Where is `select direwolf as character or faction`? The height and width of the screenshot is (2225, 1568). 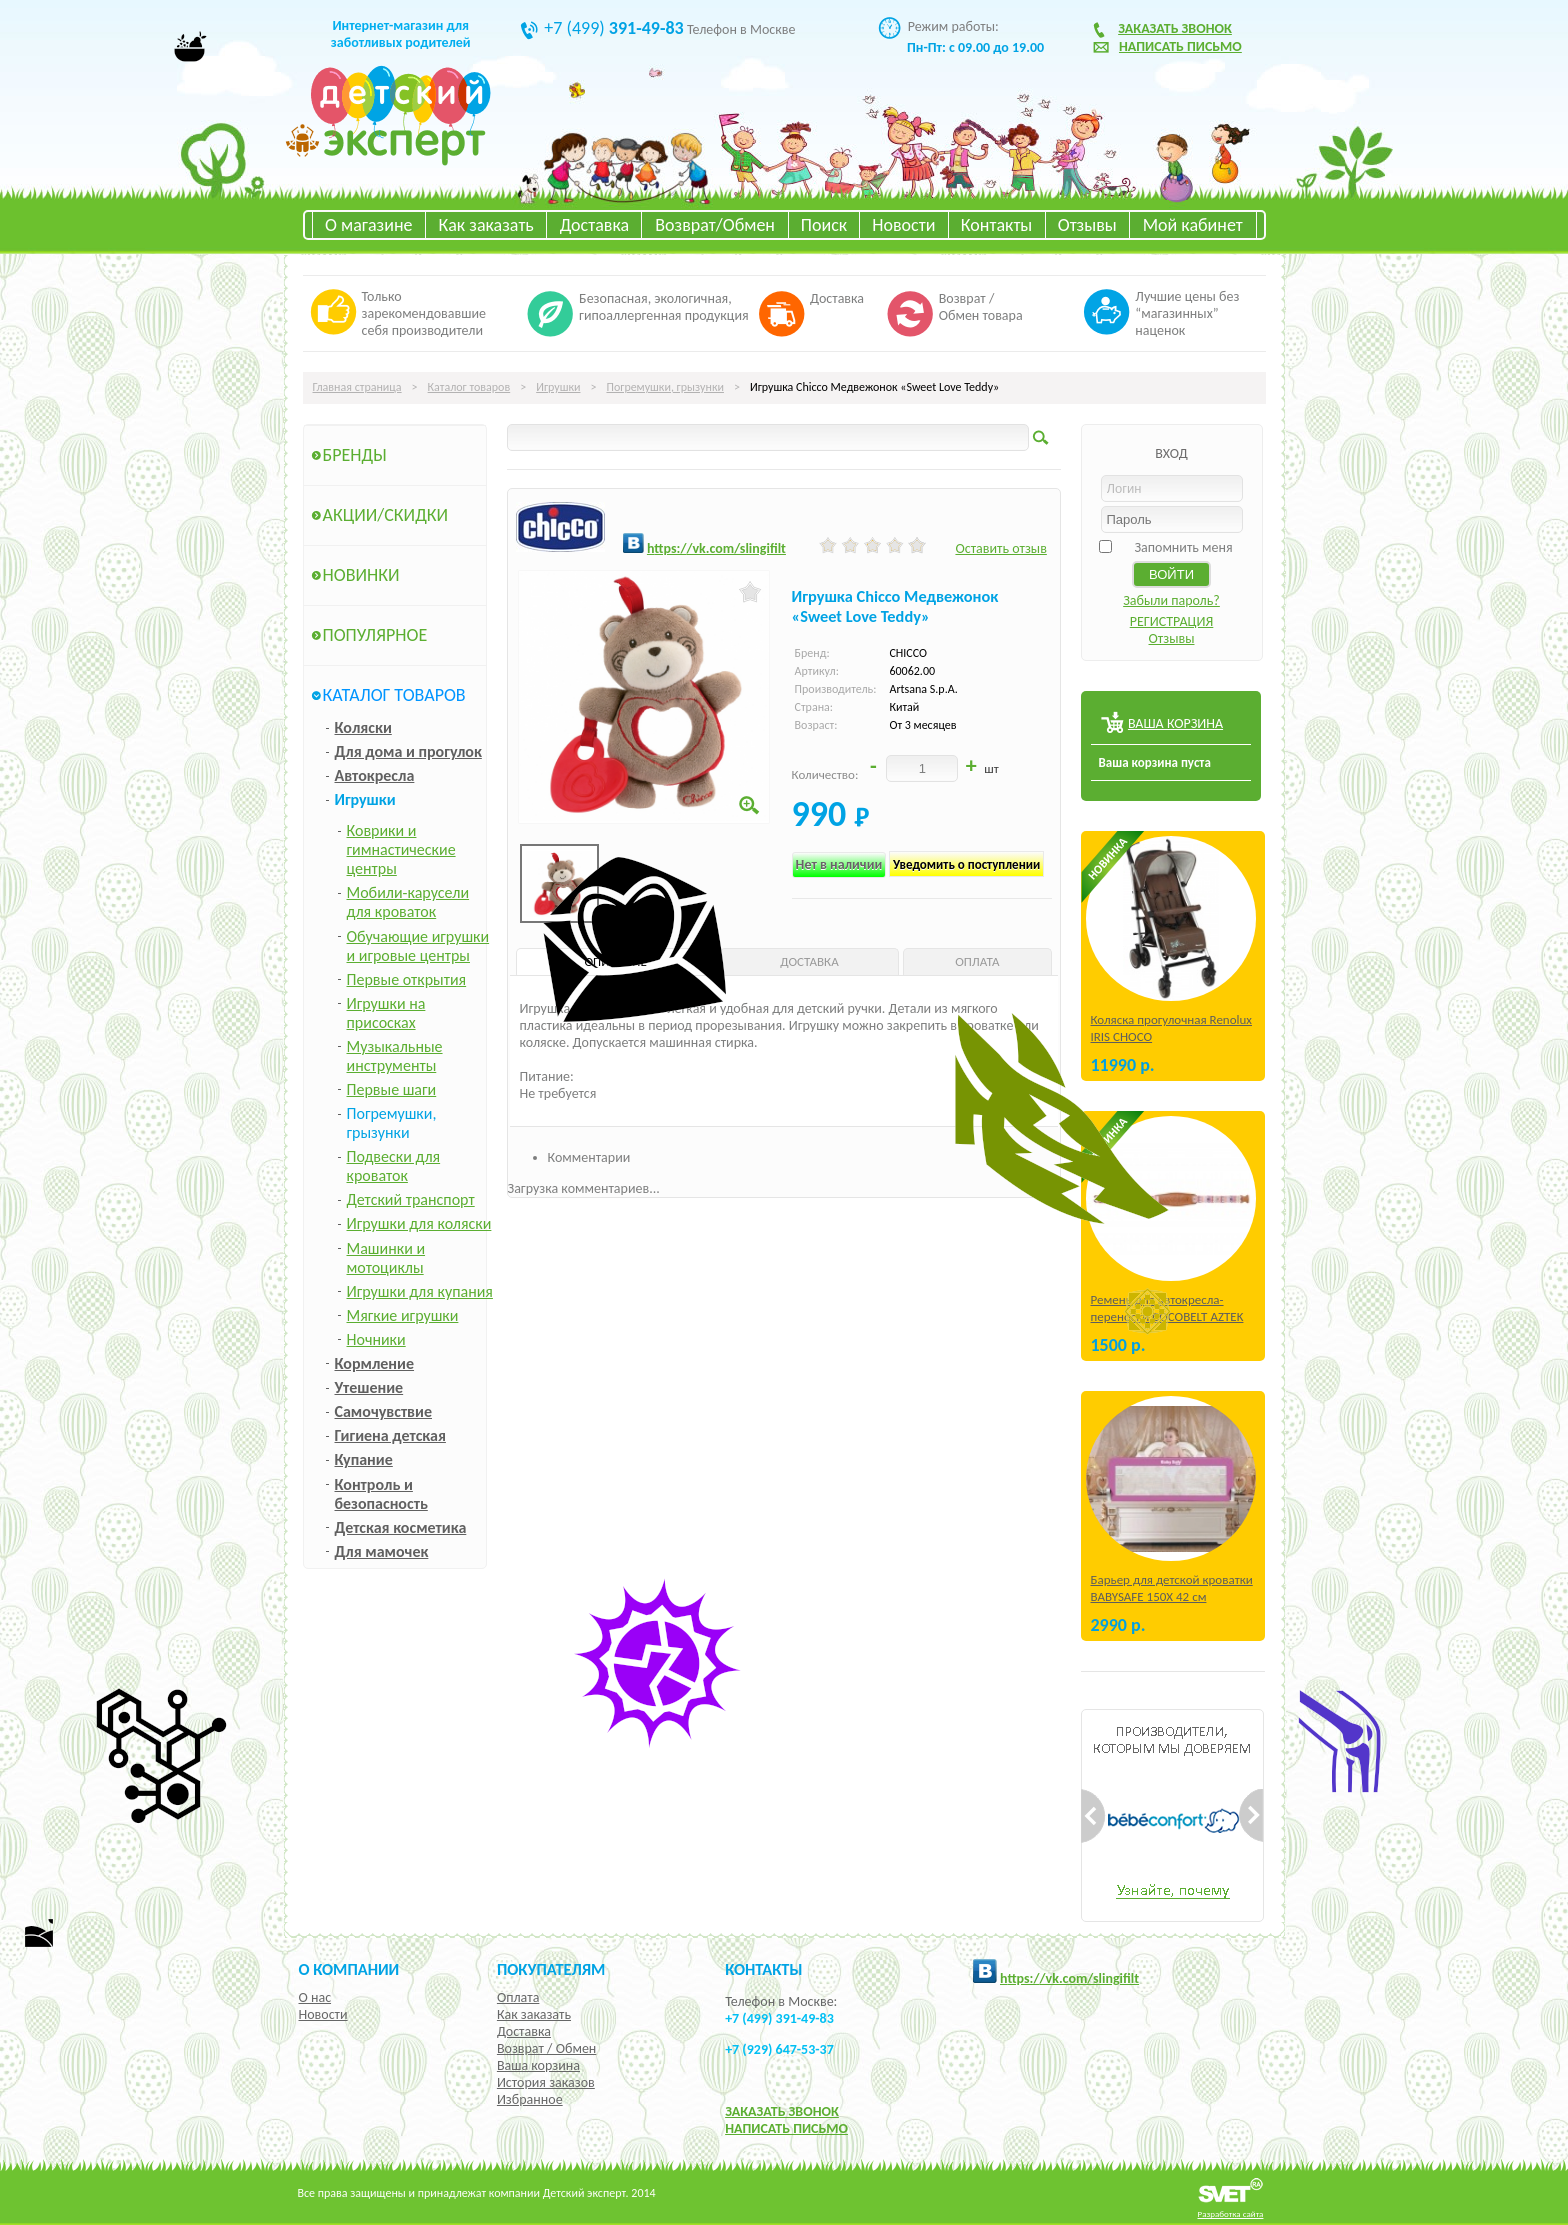
select direwolf as character or faction is located at coordinates (1062, 1119).